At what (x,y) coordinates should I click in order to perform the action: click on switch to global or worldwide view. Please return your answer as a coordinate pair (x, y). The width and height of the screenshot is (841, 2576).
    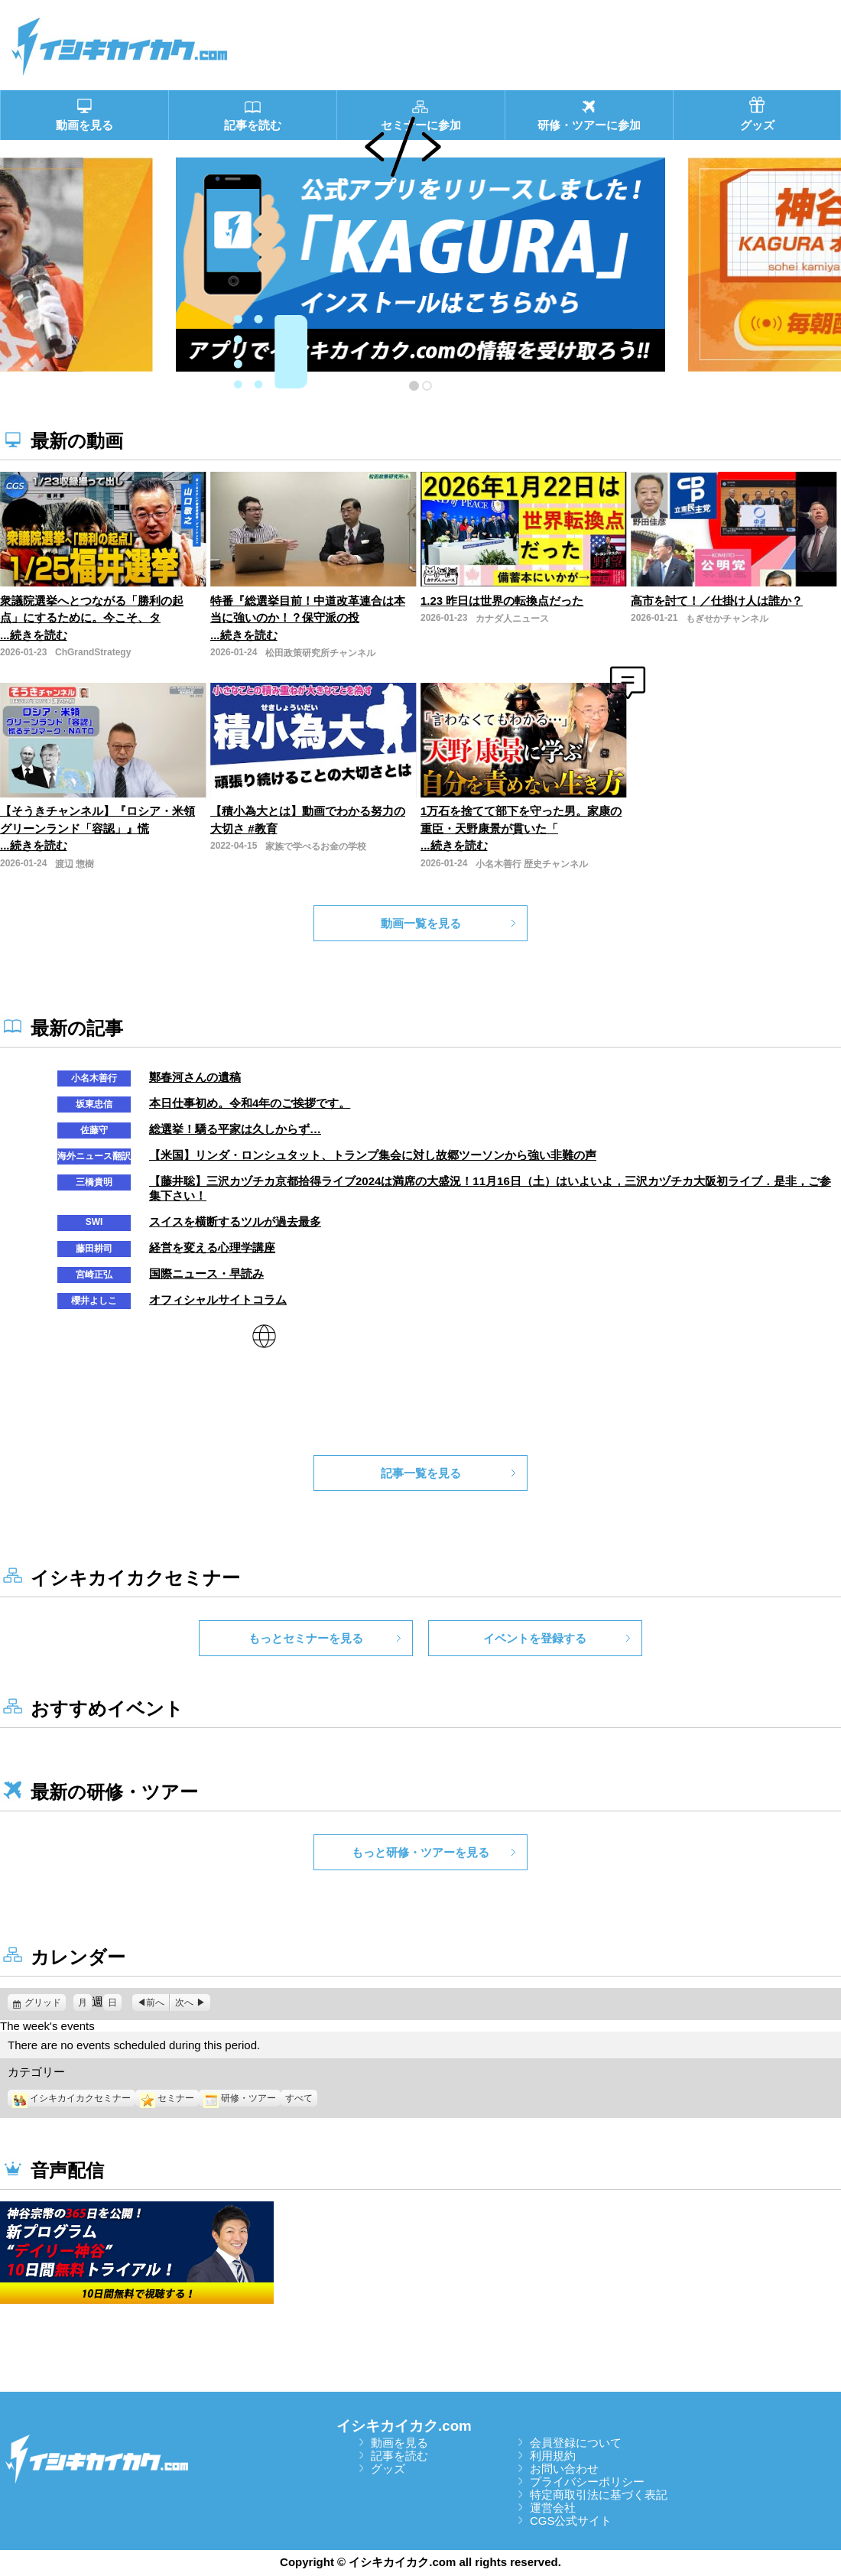
    Looking at the image, I should click on (264, 1336).